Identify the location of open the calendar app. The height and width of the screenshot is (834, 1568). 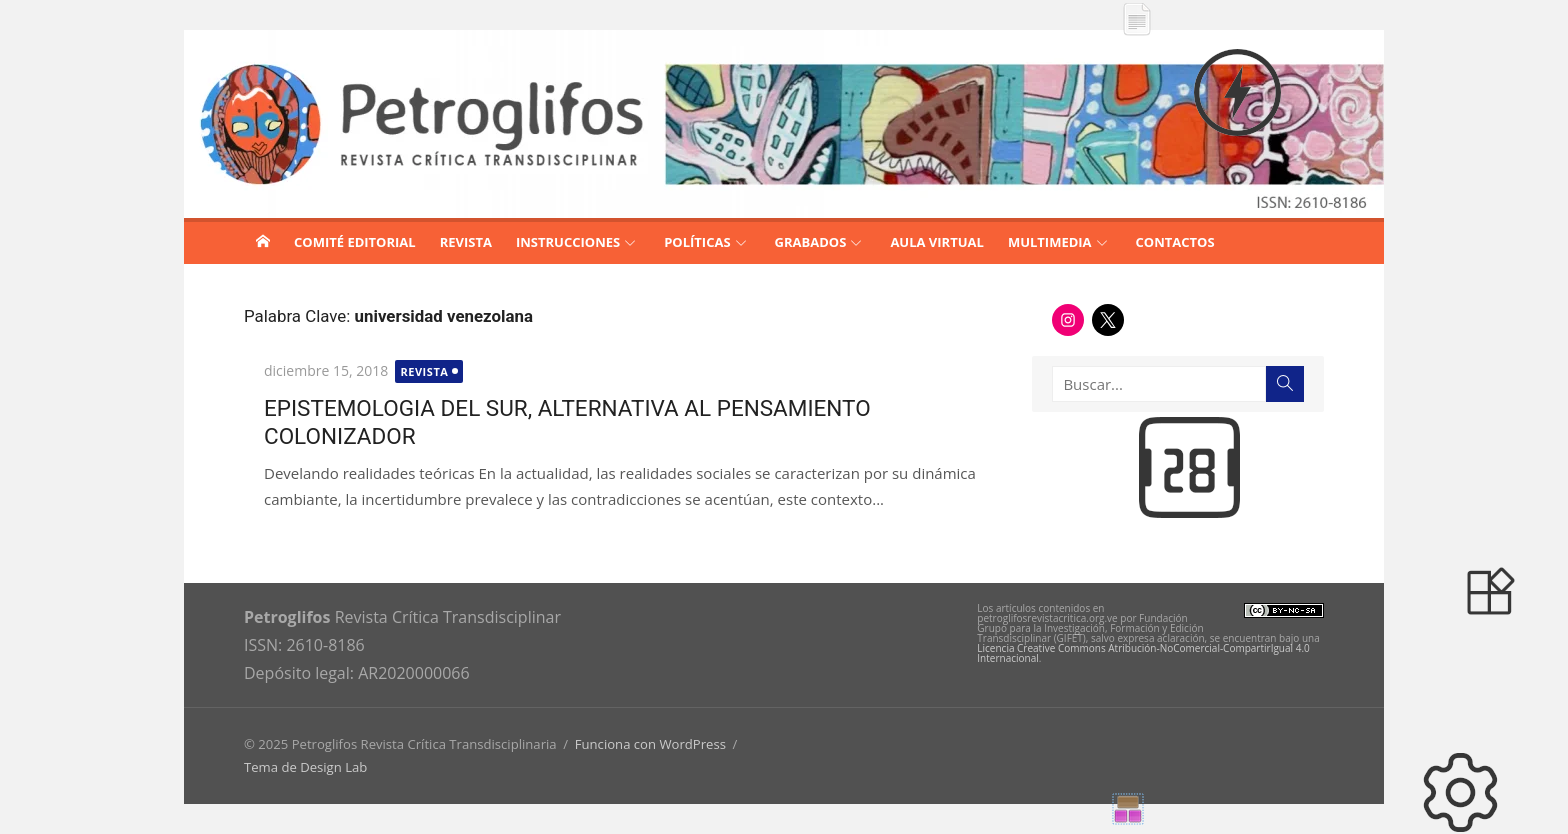
(1189, 467).